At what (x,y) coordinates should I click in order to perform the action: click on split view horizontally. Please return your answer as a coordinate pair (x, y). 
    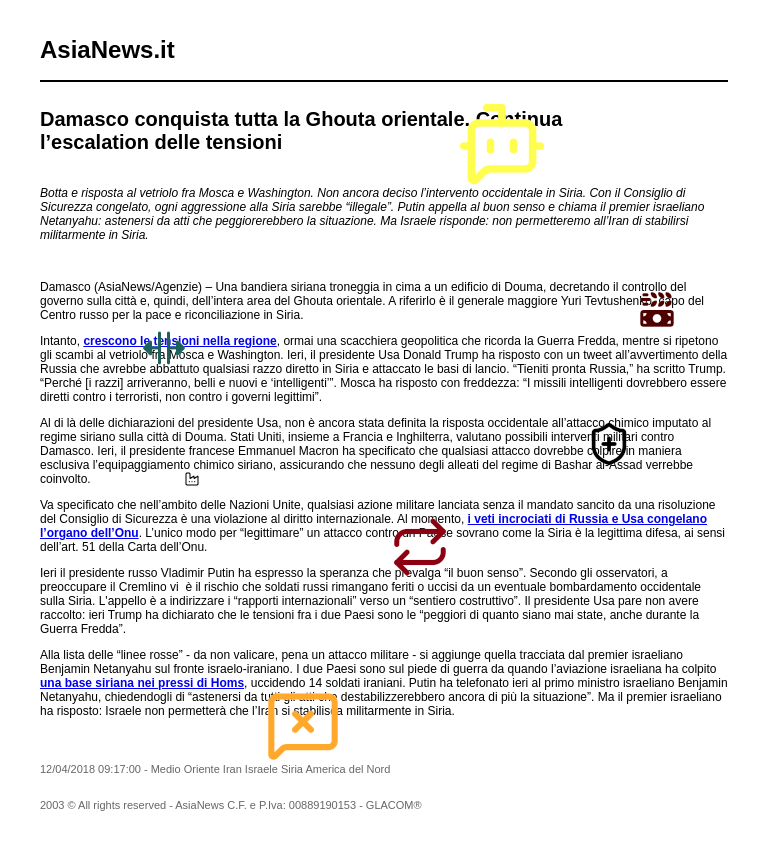
    Looking at the image, I should click on (164, 348).